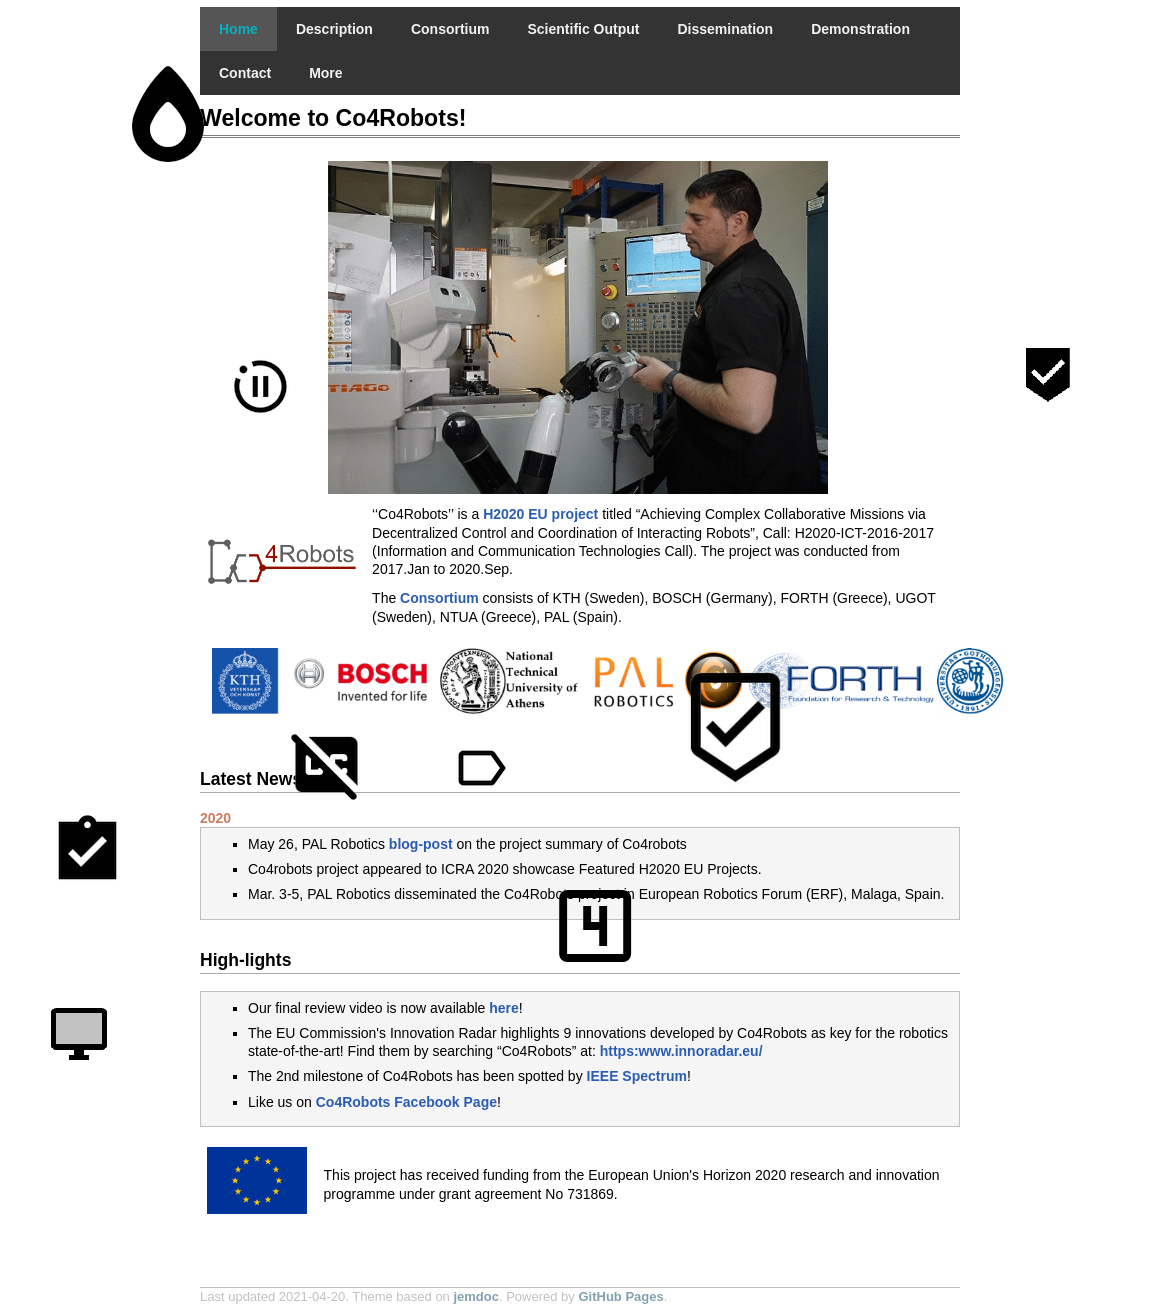 Image resolution: width=1160 pixels, height=1312 pixels. What do you see at coordinates (595, 926) in the screenshot?
I see `select image filter option 4` at bounding box center [595, 926].